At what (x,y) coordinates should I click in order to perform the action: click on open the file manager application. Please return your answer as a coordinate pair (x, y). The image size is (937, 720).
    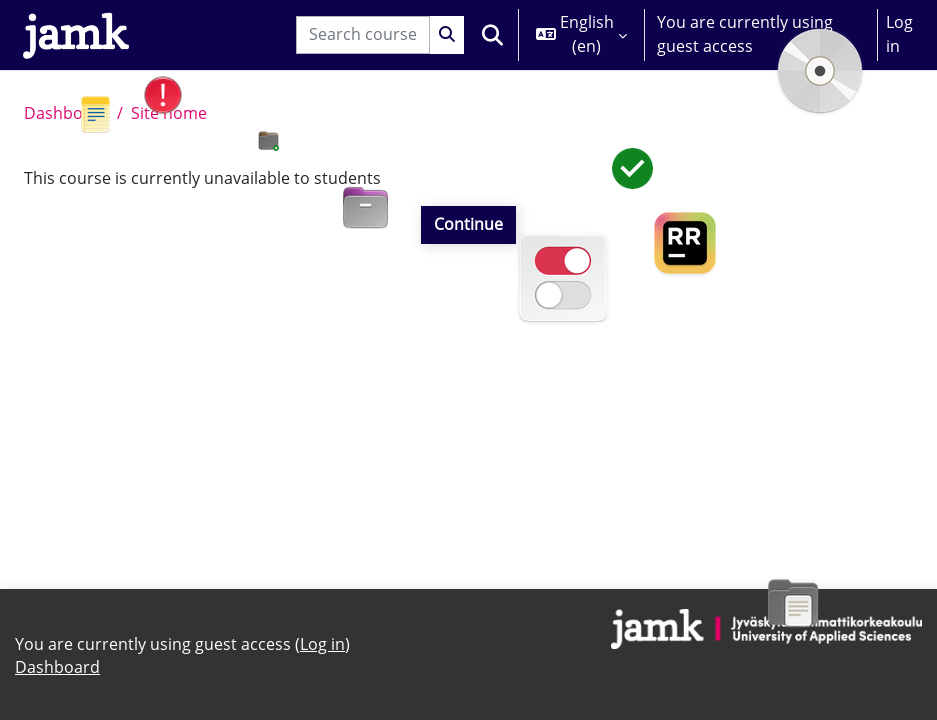
    Looking at the image, I should click on (365, 207).